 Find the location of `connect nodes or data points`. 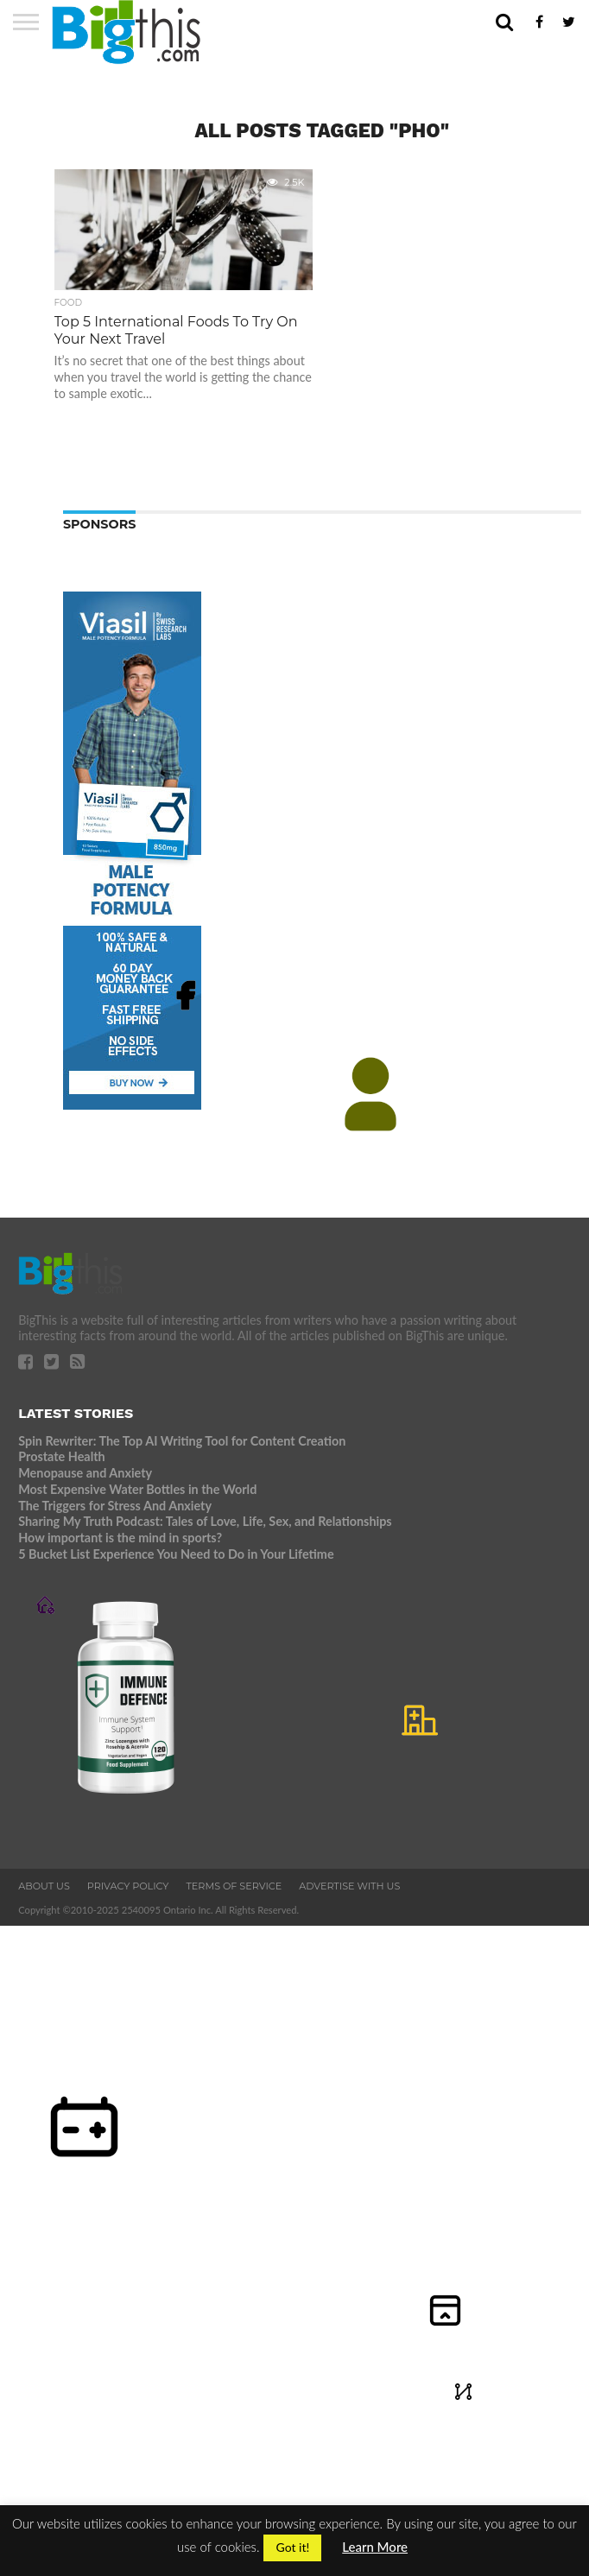

connect nodes or data points is located at coordinates (463, 2391).